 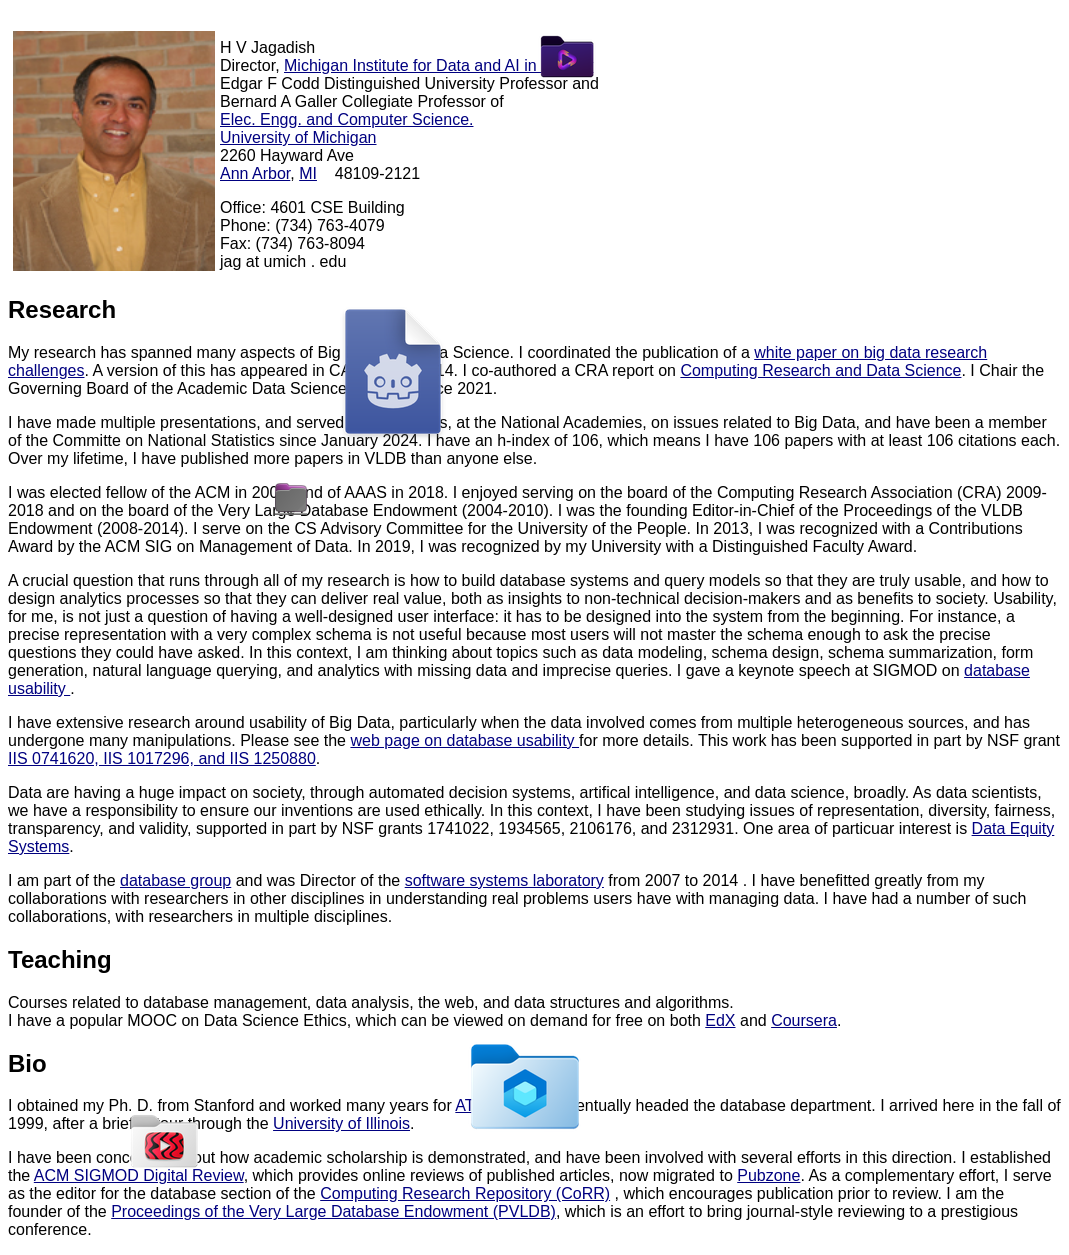 What do you see at coordinates (393, 374) in the screenshot?
I see `a godot game engine project file` at bounding box center [393, 374].